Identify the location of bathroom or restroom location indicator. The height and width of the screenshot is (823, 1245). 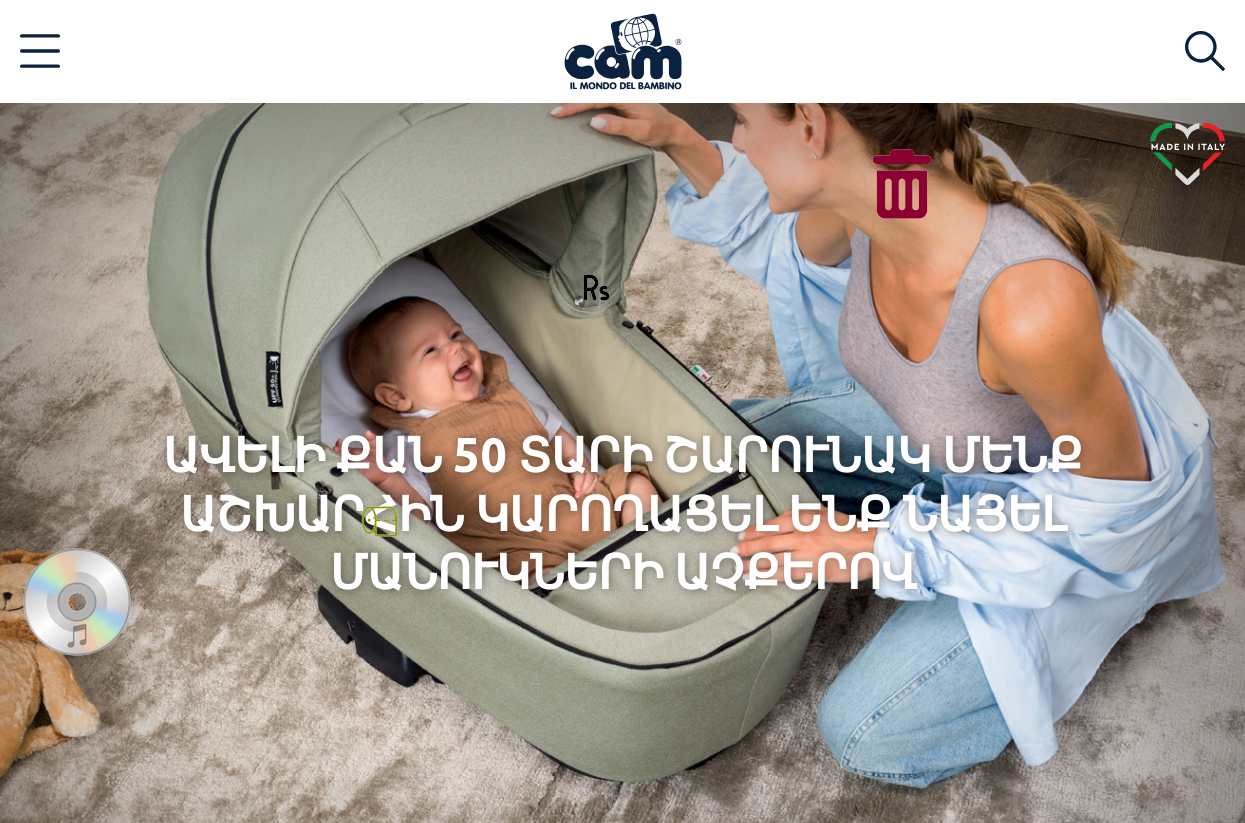
(379, 521).